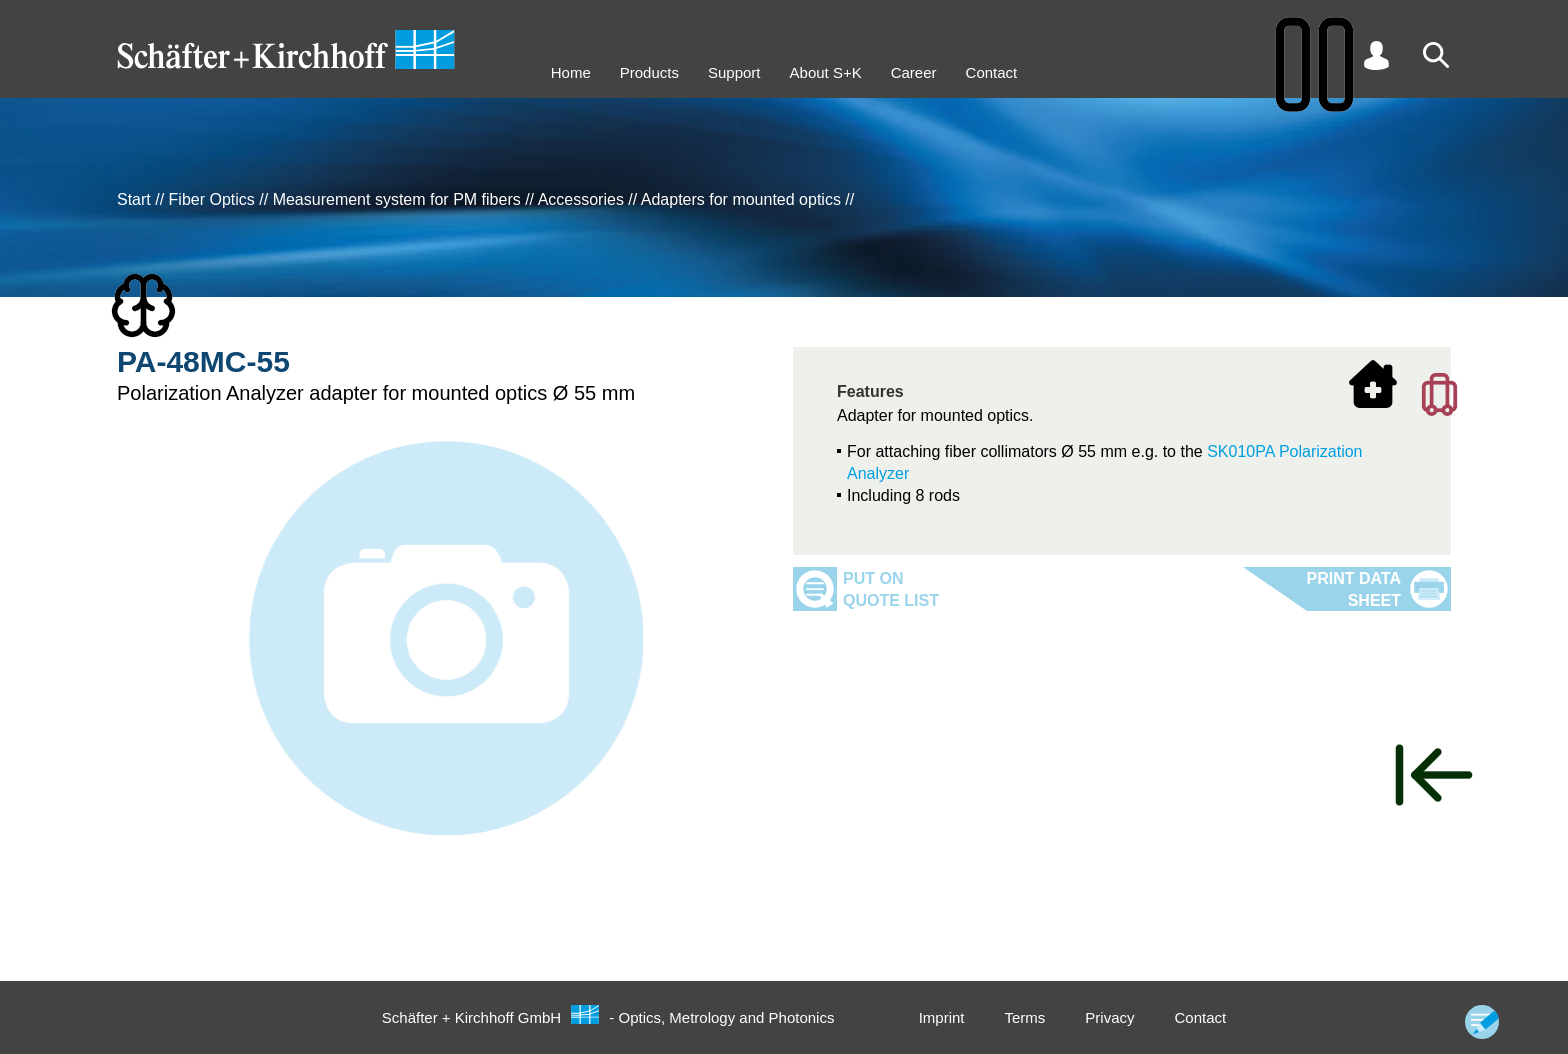 This screenshot has height=1054, width=1568. I want to click on access AI or smart features, so click(143, 305).